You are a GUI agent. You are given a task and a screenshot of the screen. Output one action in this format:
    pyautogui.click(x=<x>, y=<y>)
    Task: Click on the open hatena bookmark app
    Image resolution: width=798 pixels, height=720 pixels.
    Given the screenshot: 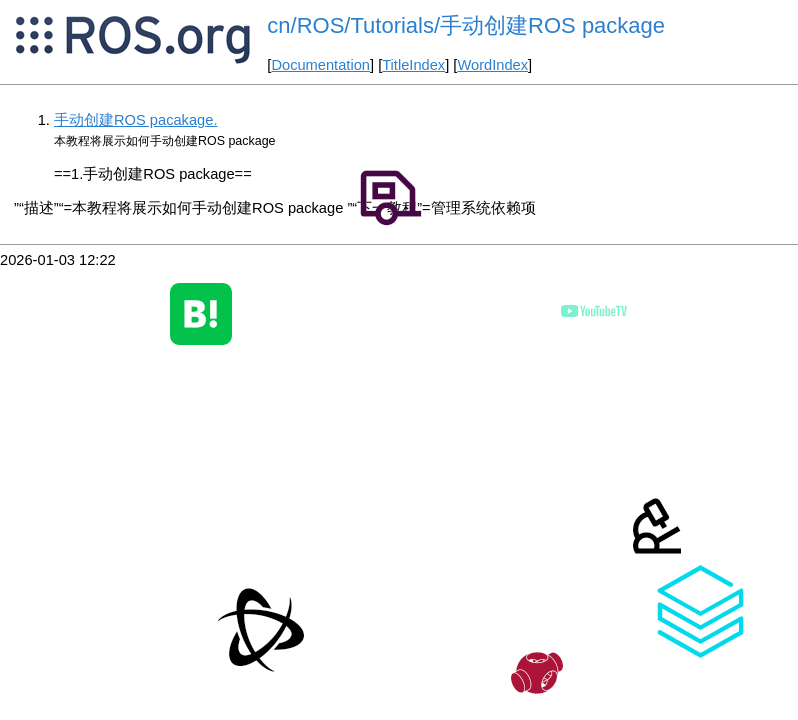 What is the action you would take?
    pyautogui.click(x=201, y=314)
    